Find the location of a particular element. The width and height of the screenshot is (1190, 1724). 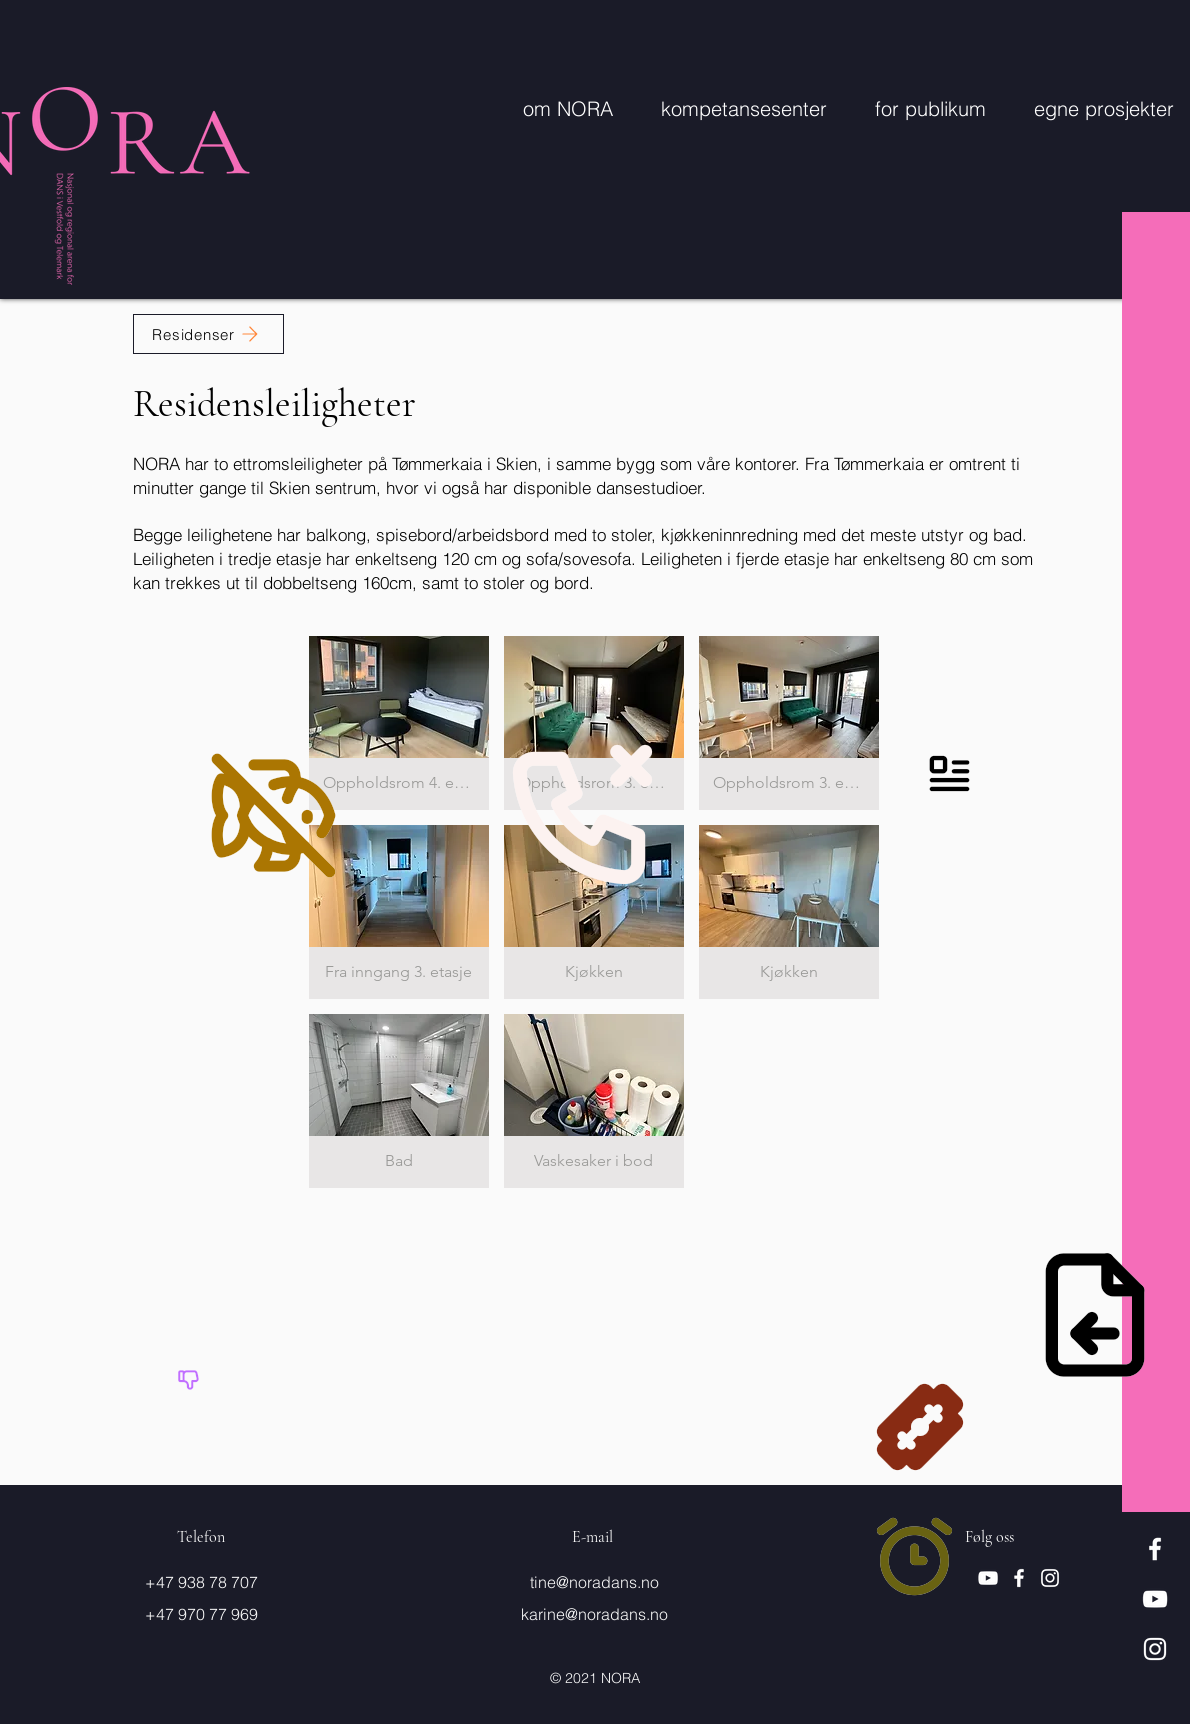

razor blade tool icon is located at coordinates (920, 1427).